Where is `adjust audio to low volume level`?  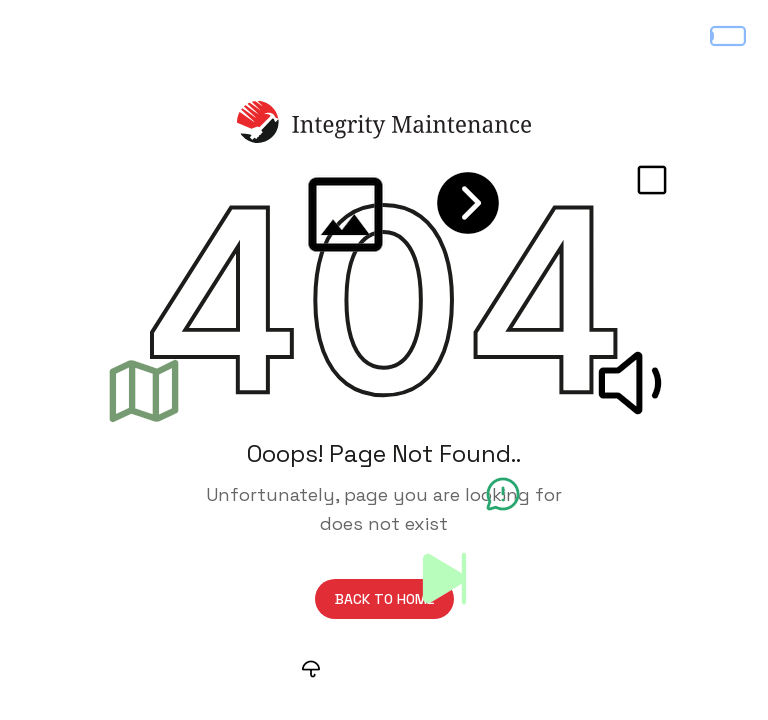
adjust audio to low volume level is located at coordinates (630, 383).